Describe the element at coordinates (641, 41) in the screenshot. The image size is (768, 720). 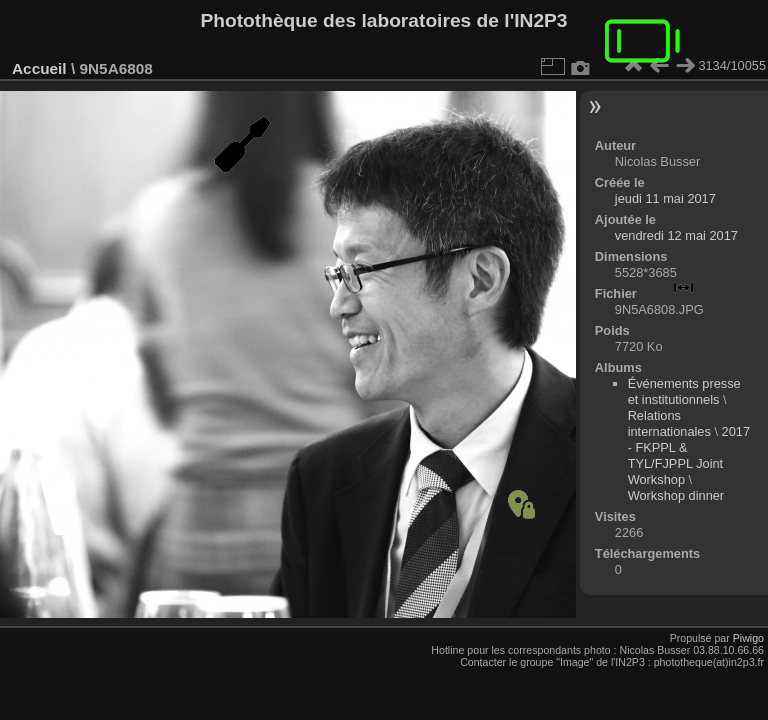
I see `indicates low battery level` at that location.